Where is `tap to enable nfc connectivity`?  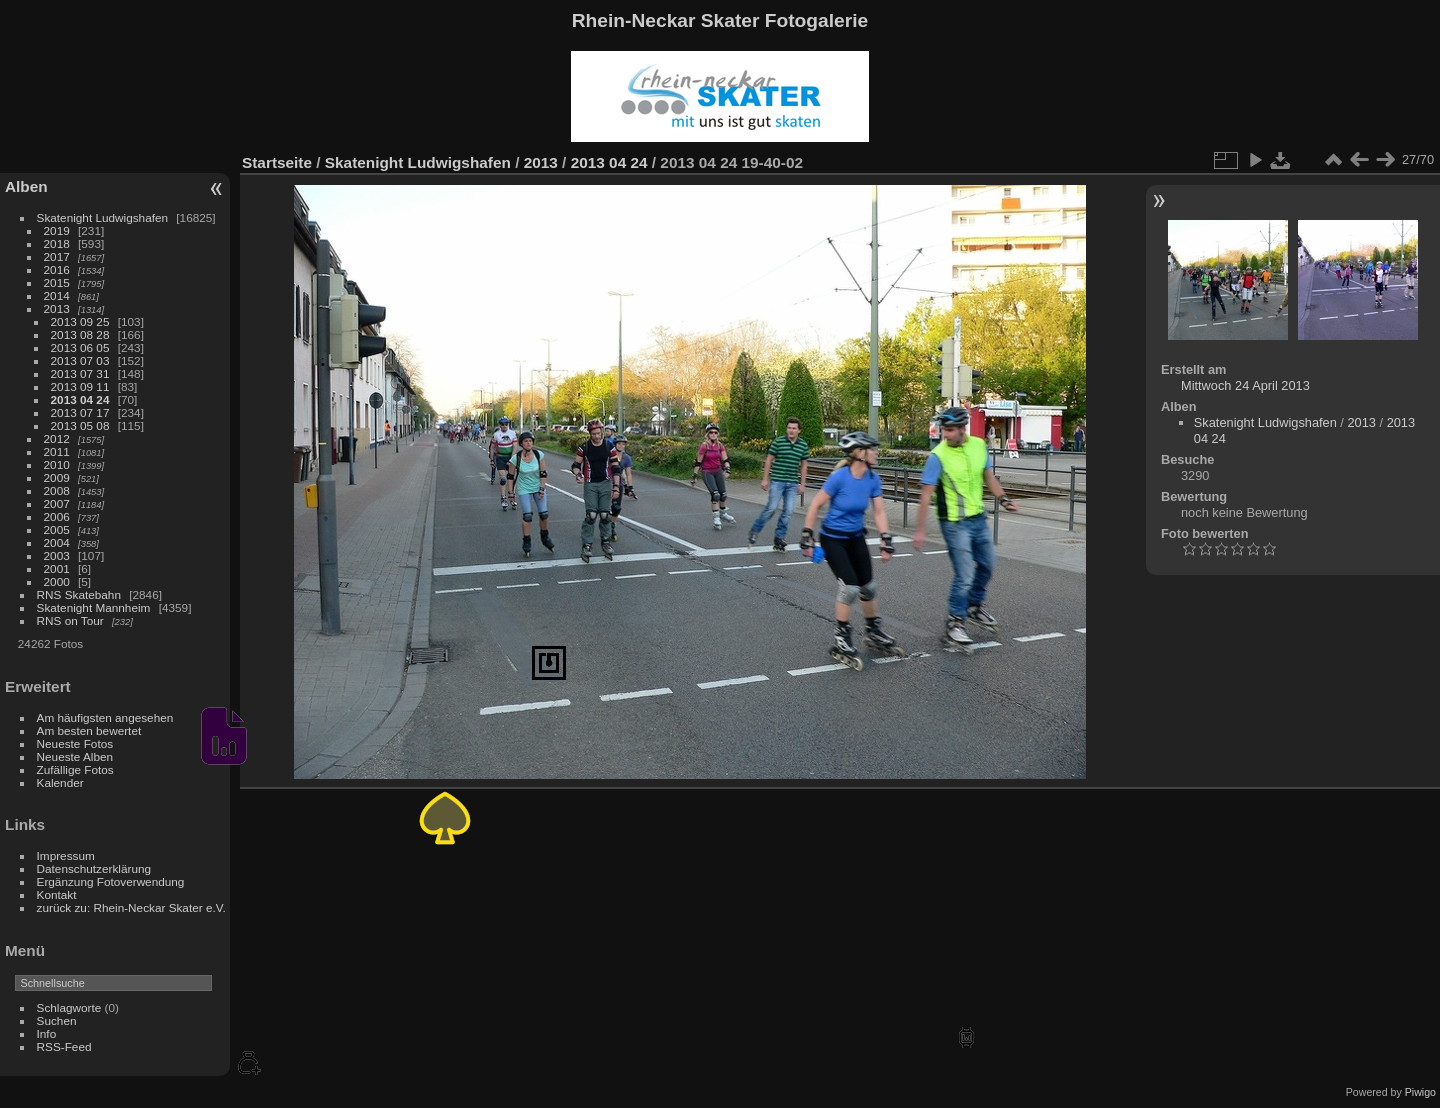
tap to enable nfc connectivity is located at coordinates (549, 663).